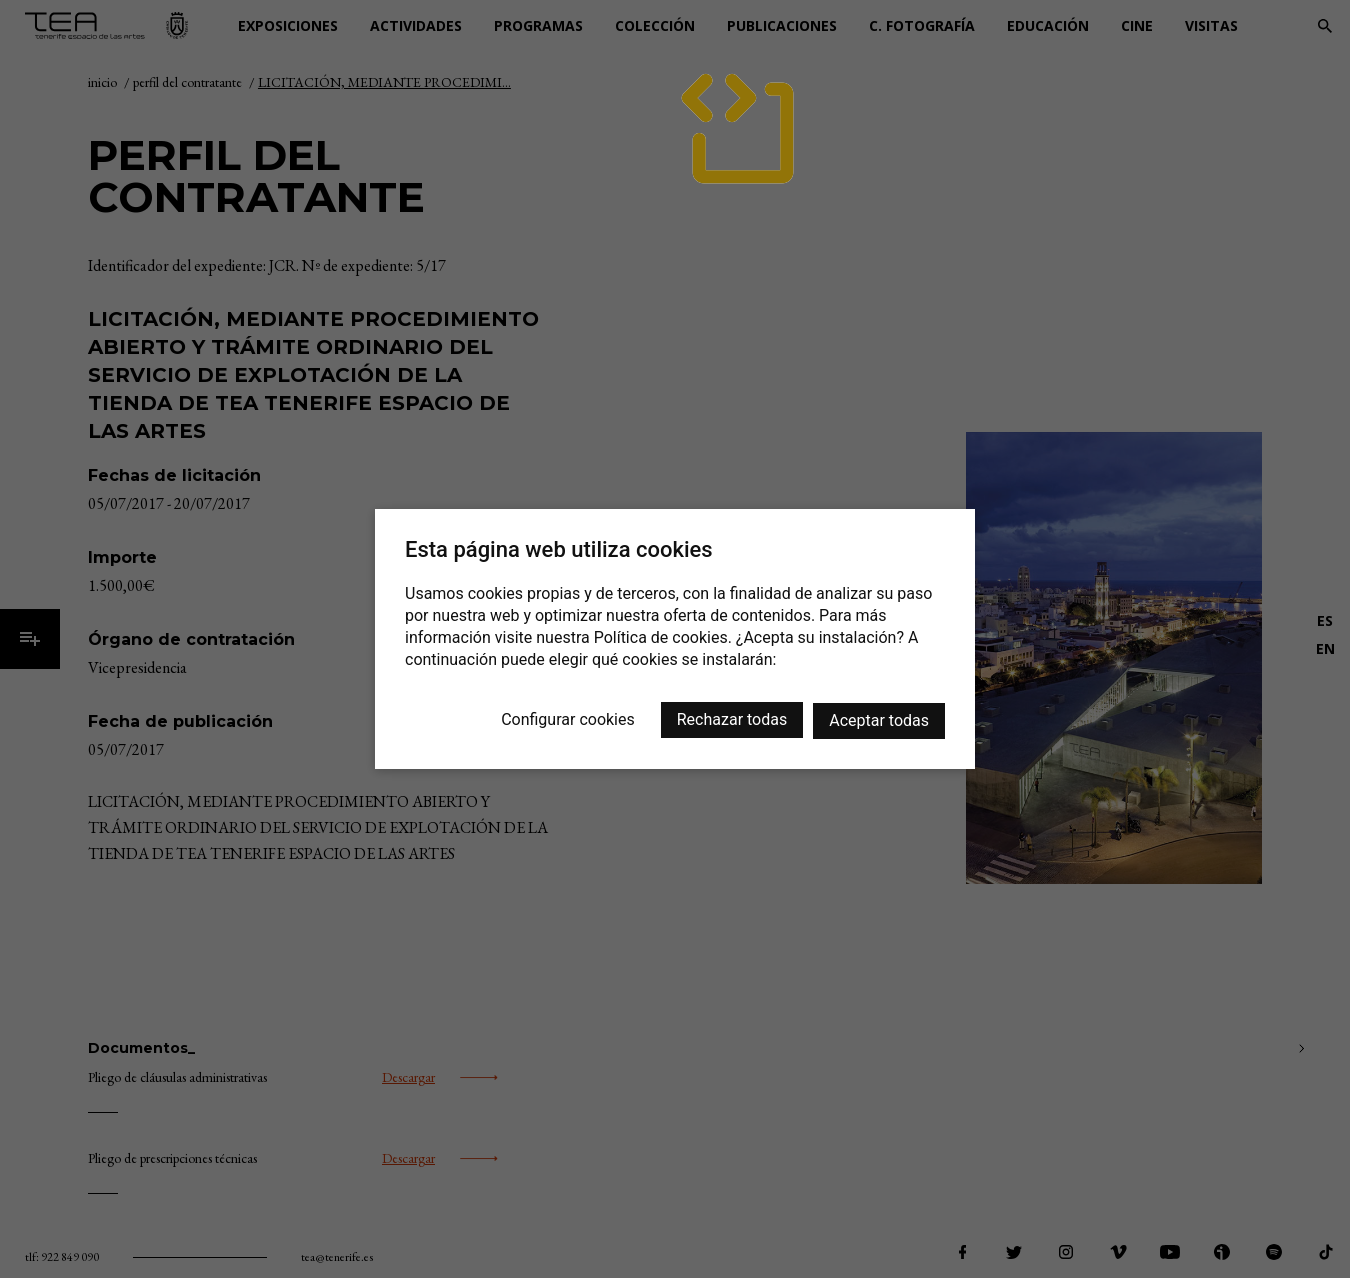 This screenshot has width=1350, height=1278. Describe the element at coordinates (1301, 1048) in the screenshot. I see `navigate to the next item or screen` at that location.